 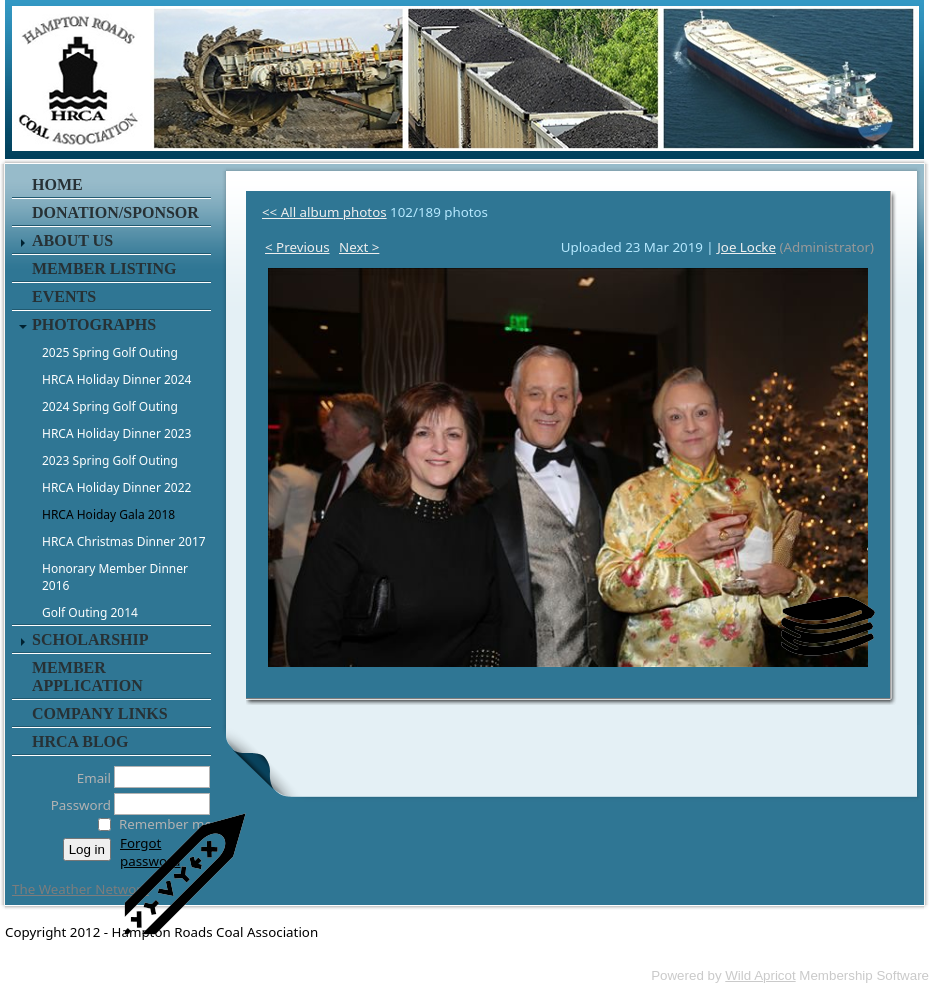 I want to click on select bedding or blanket item in inventory, so click(x=828, y=626).